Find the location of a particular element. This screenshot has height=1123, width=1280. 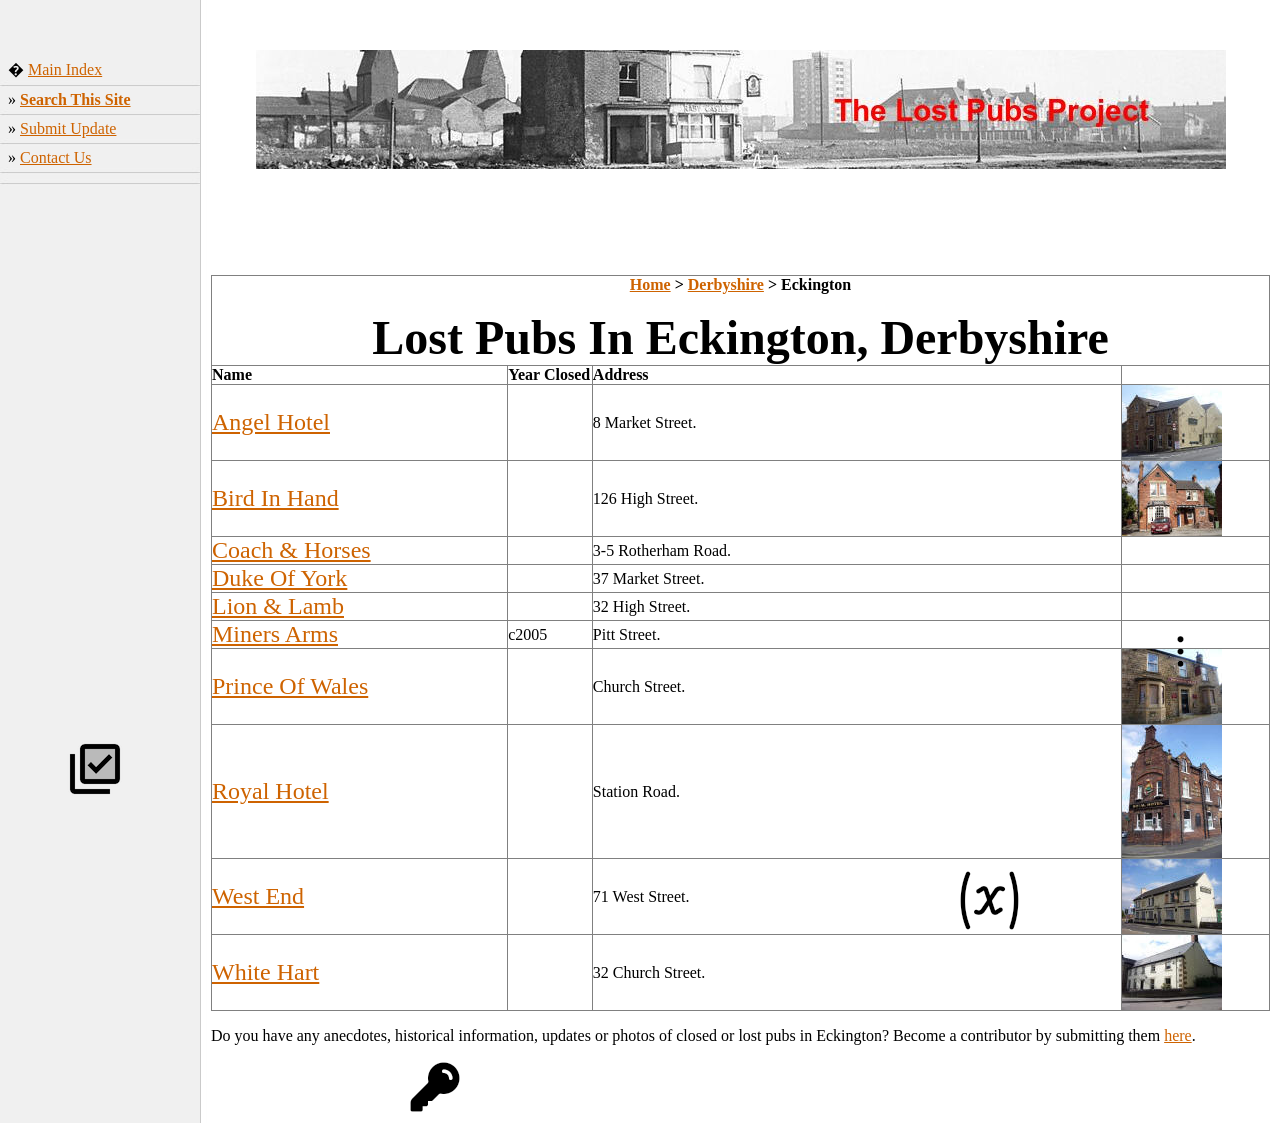

insert a variable or placeholder value is located at coordinates (989, 900).